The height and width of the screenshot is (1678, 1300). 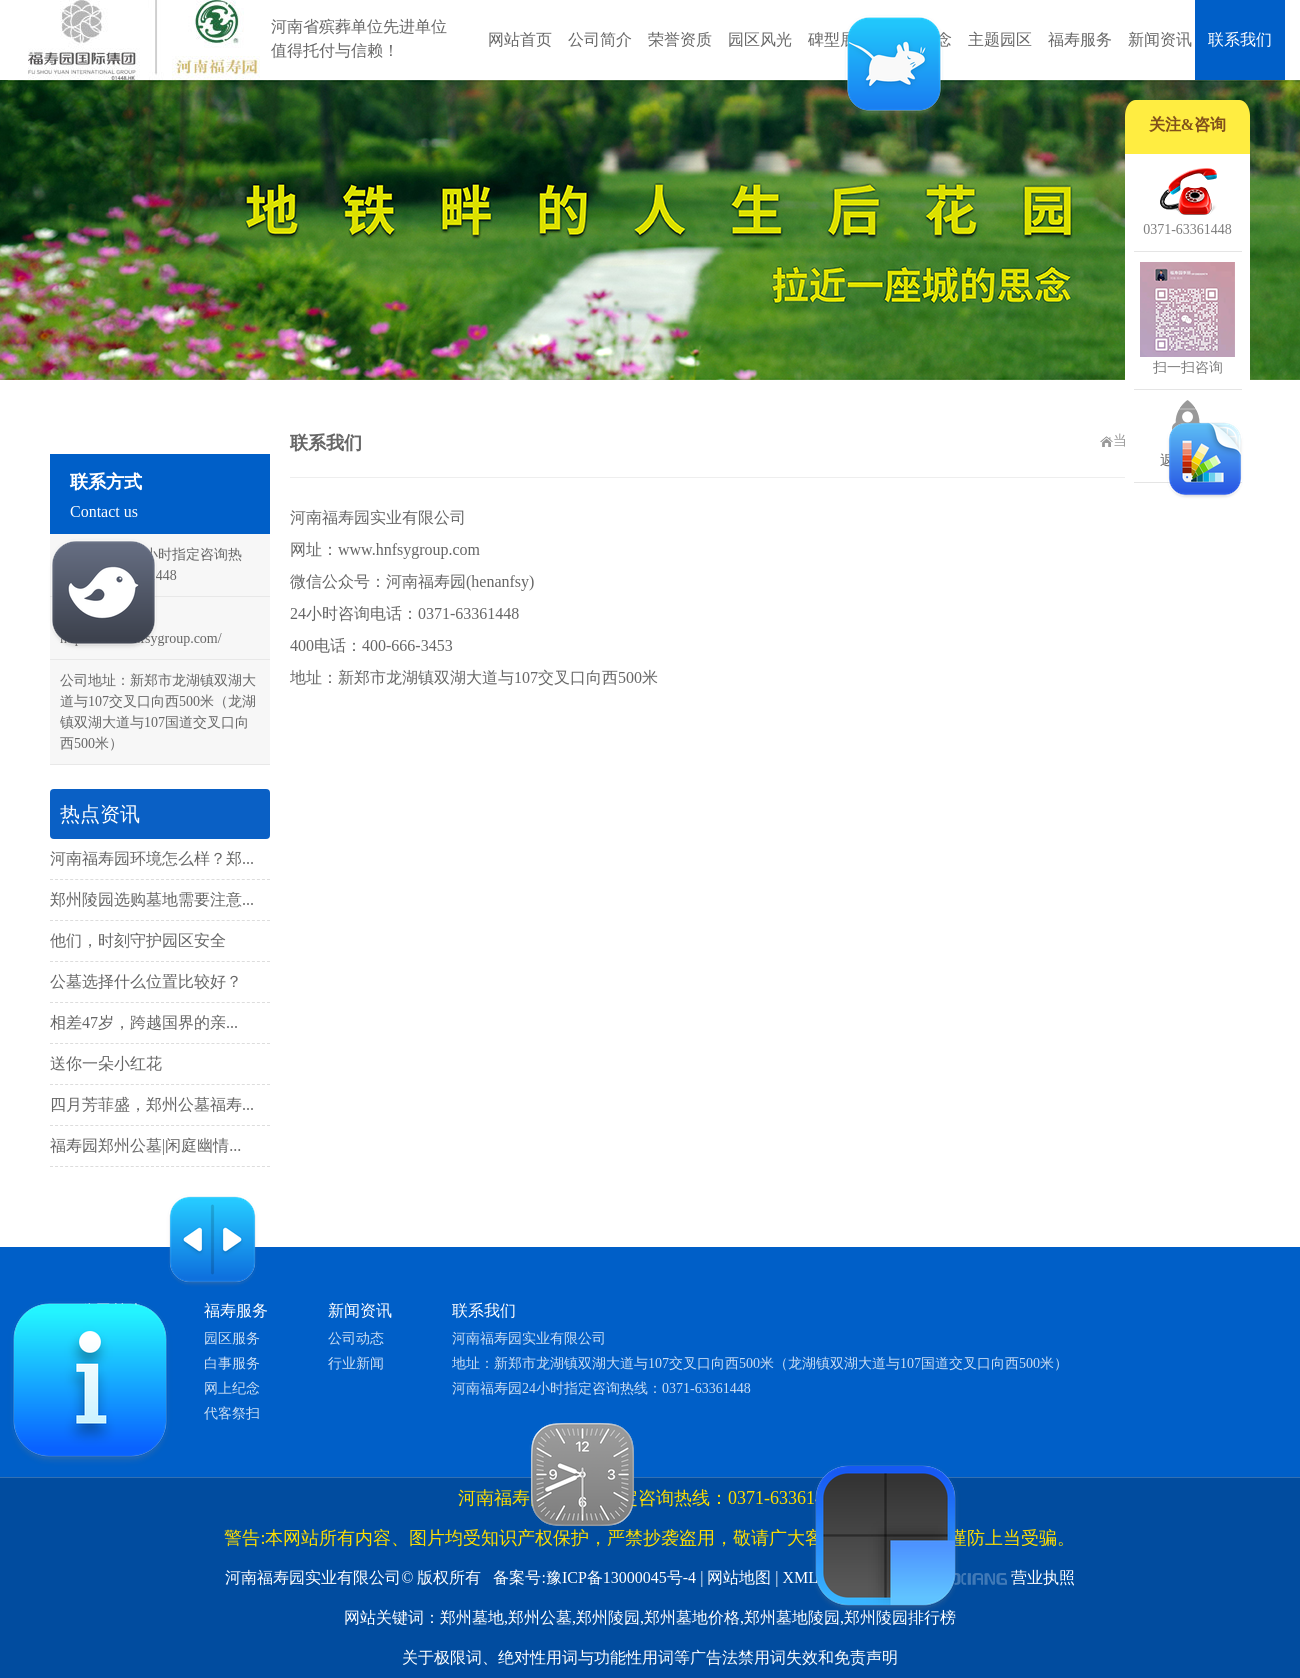 What do you see at coordinates (1205, 459) in the screenshot?
I see `open appearance and theme settings` at bounding box center [1205, 459].